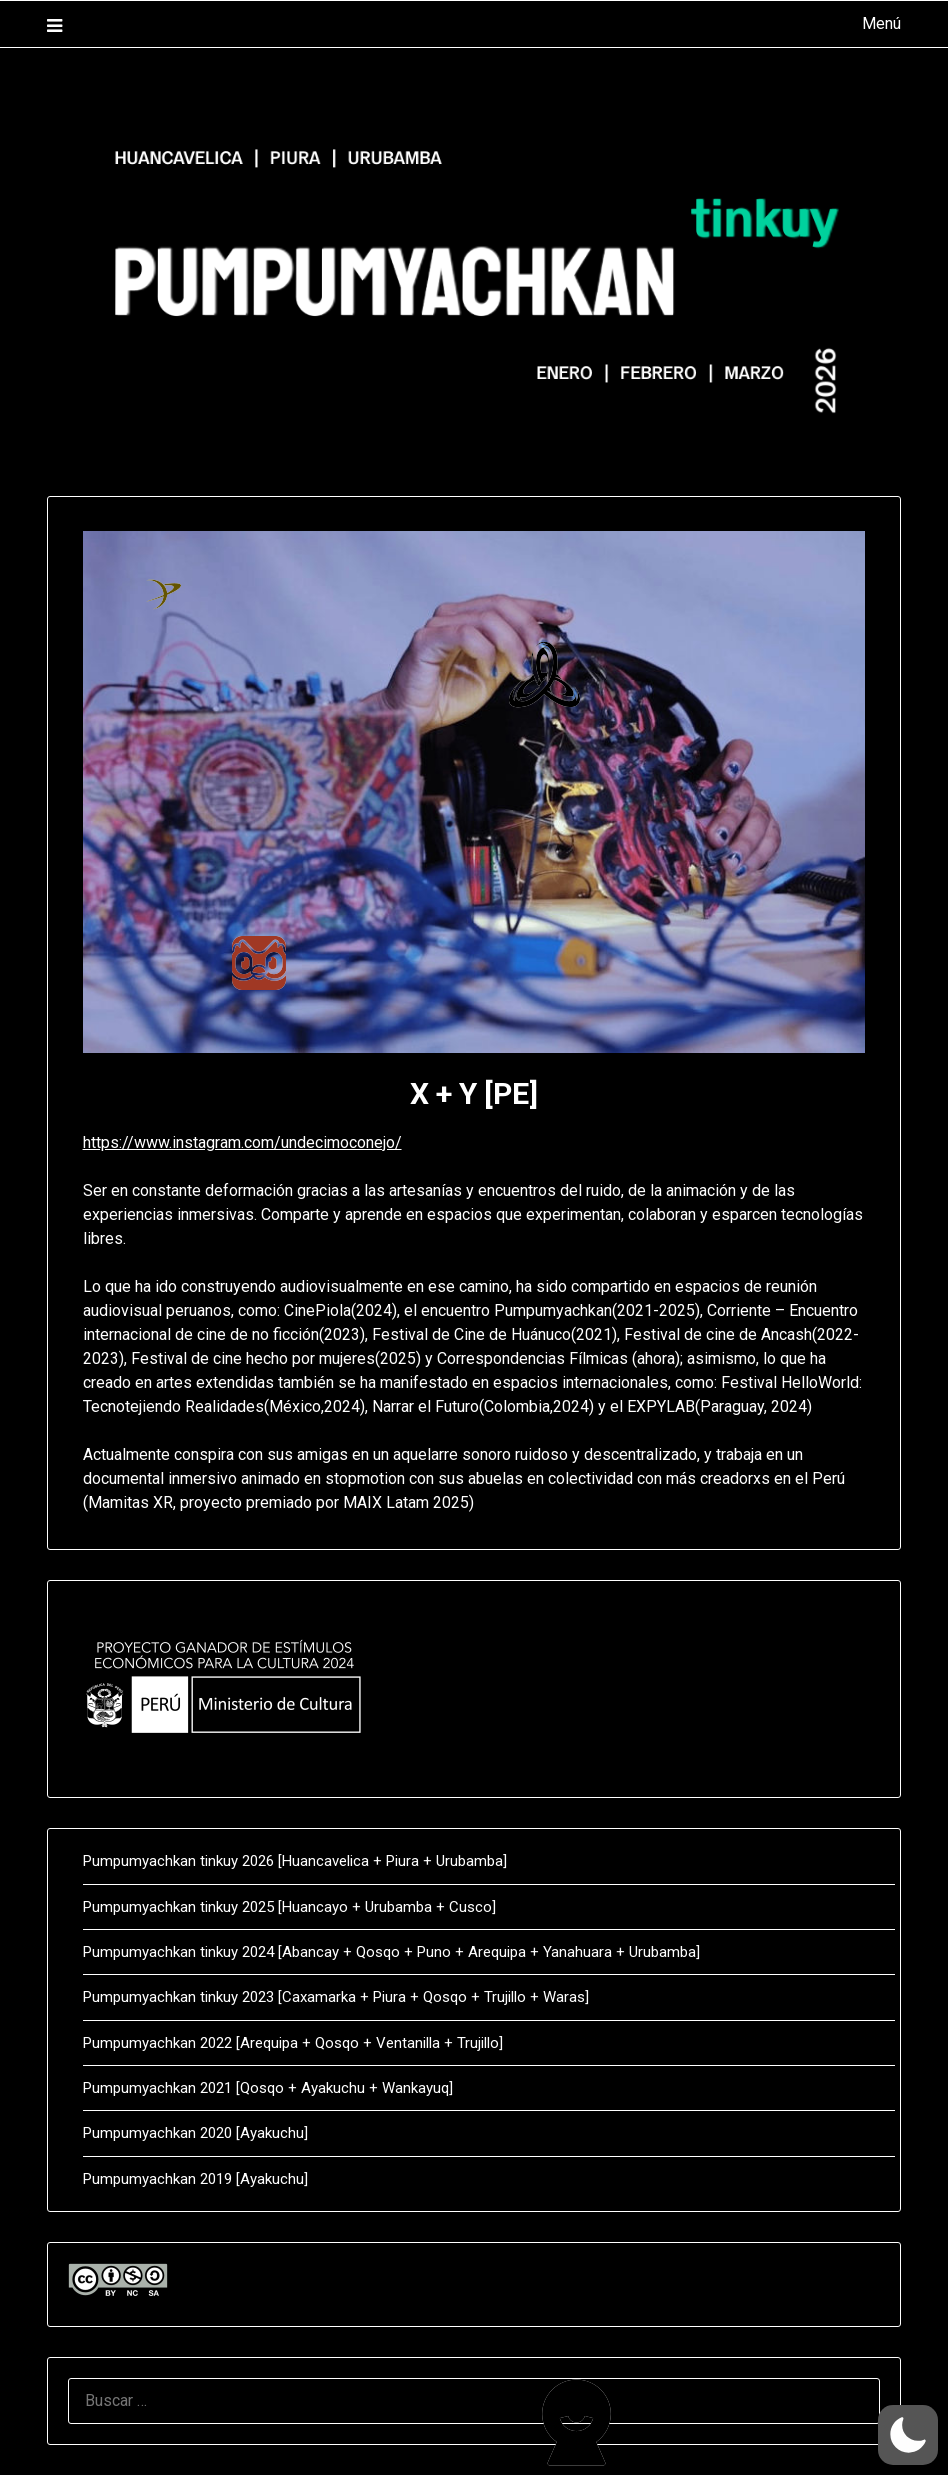 The width and height of the screenshot is (948, 2475). What do you see at coordinates (576, 2422) in the screenshot?
I see `view user profile` at bounding box center [576, 2422].